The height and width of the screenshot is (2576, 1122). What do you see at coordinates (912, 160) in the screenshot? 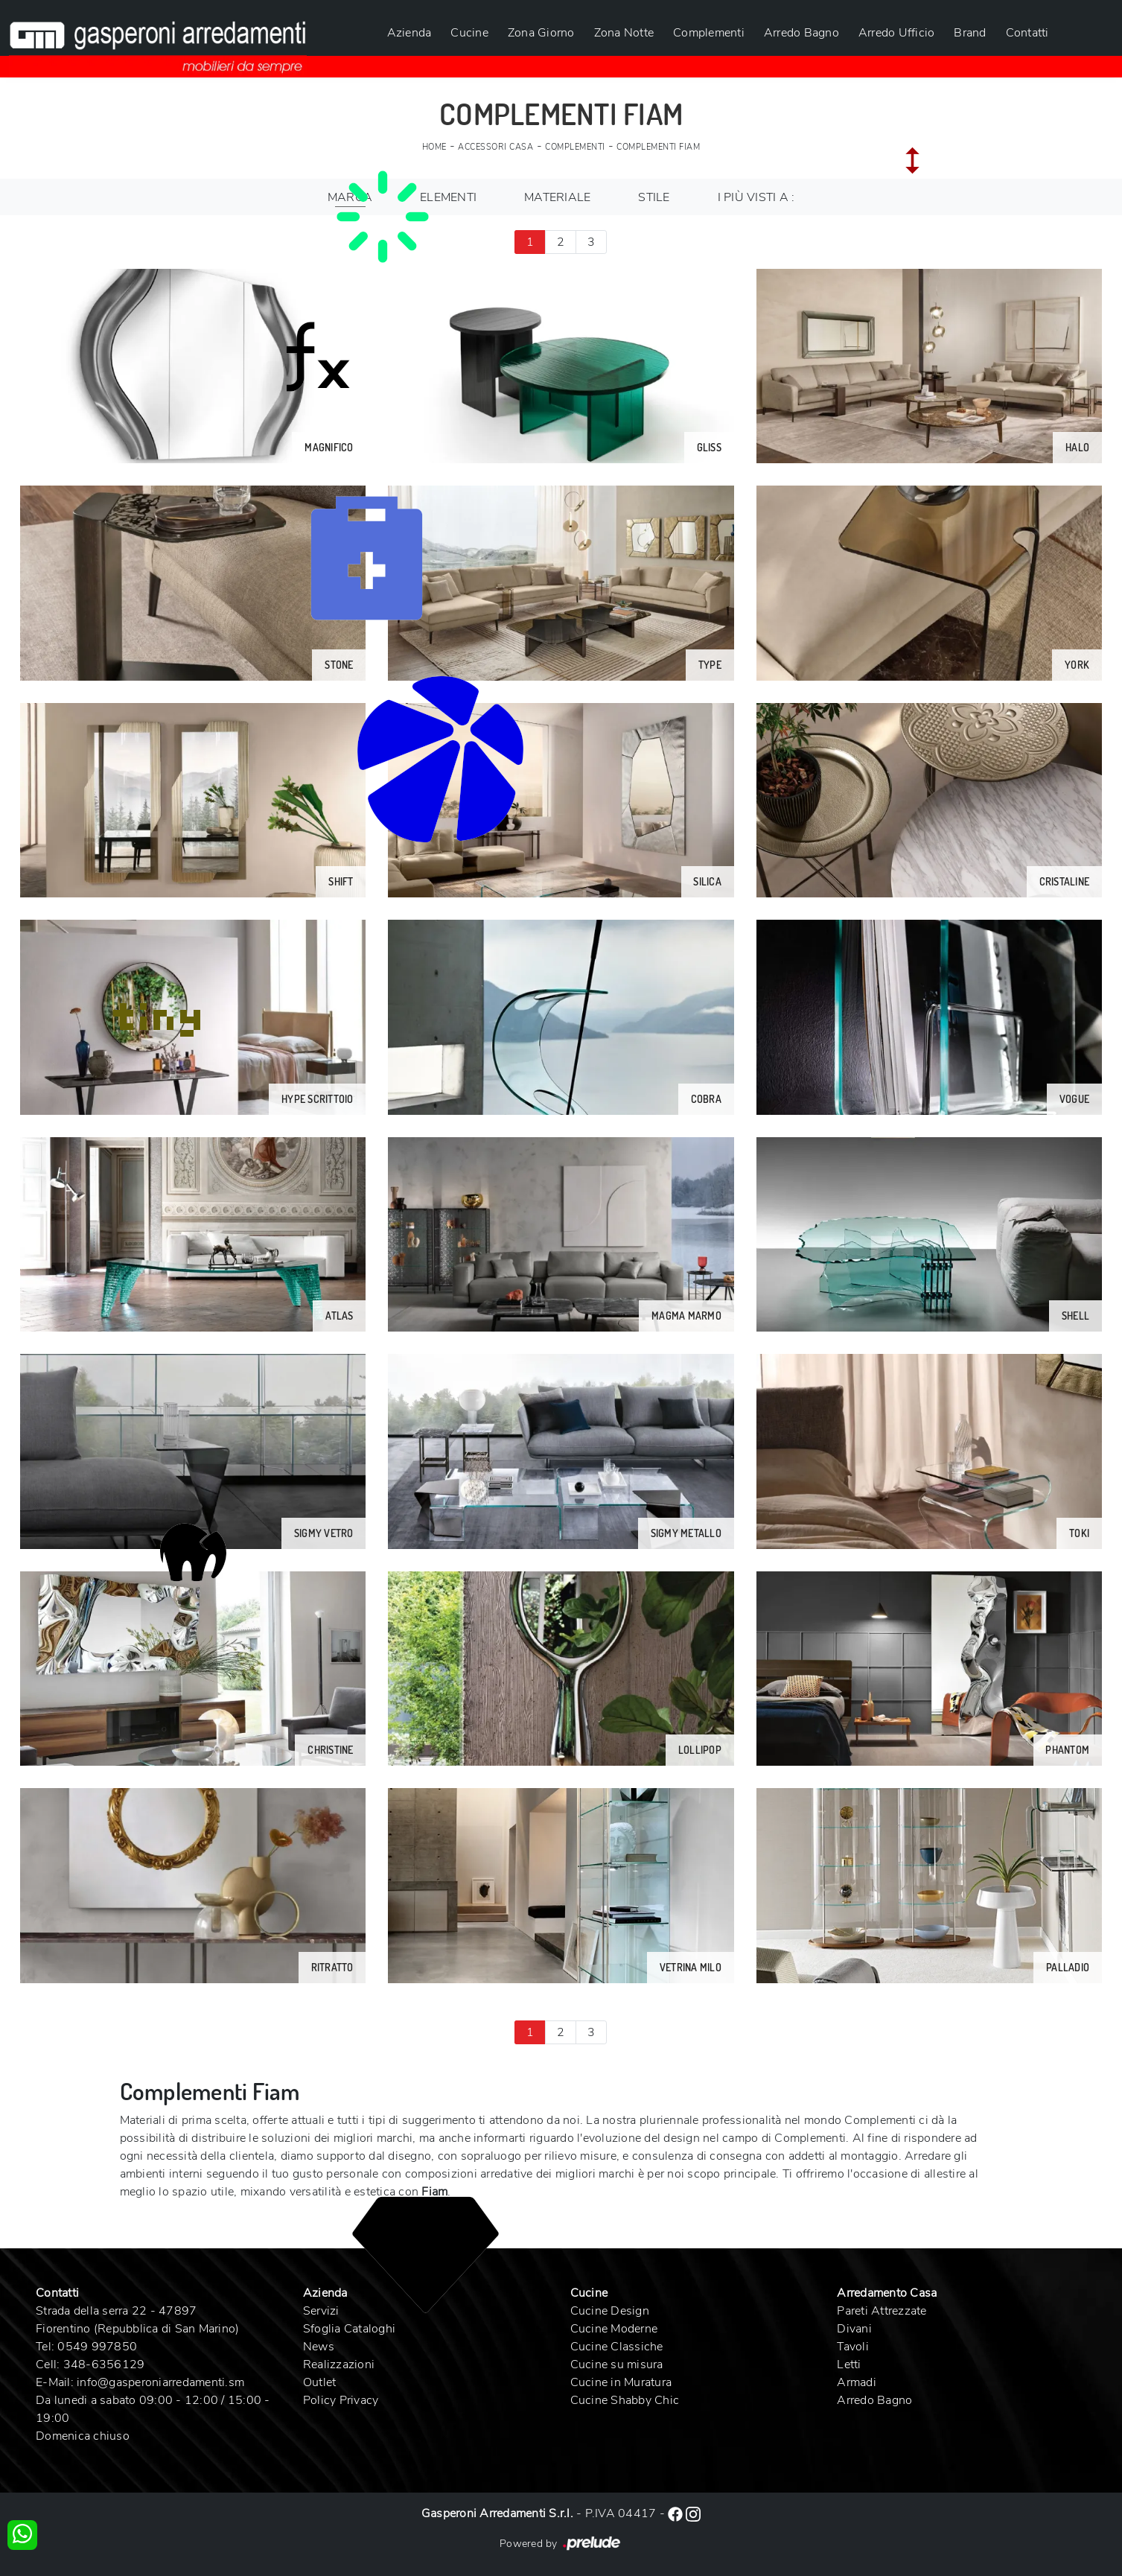
I see `expand content vertically` at bounding box center [912, 160].